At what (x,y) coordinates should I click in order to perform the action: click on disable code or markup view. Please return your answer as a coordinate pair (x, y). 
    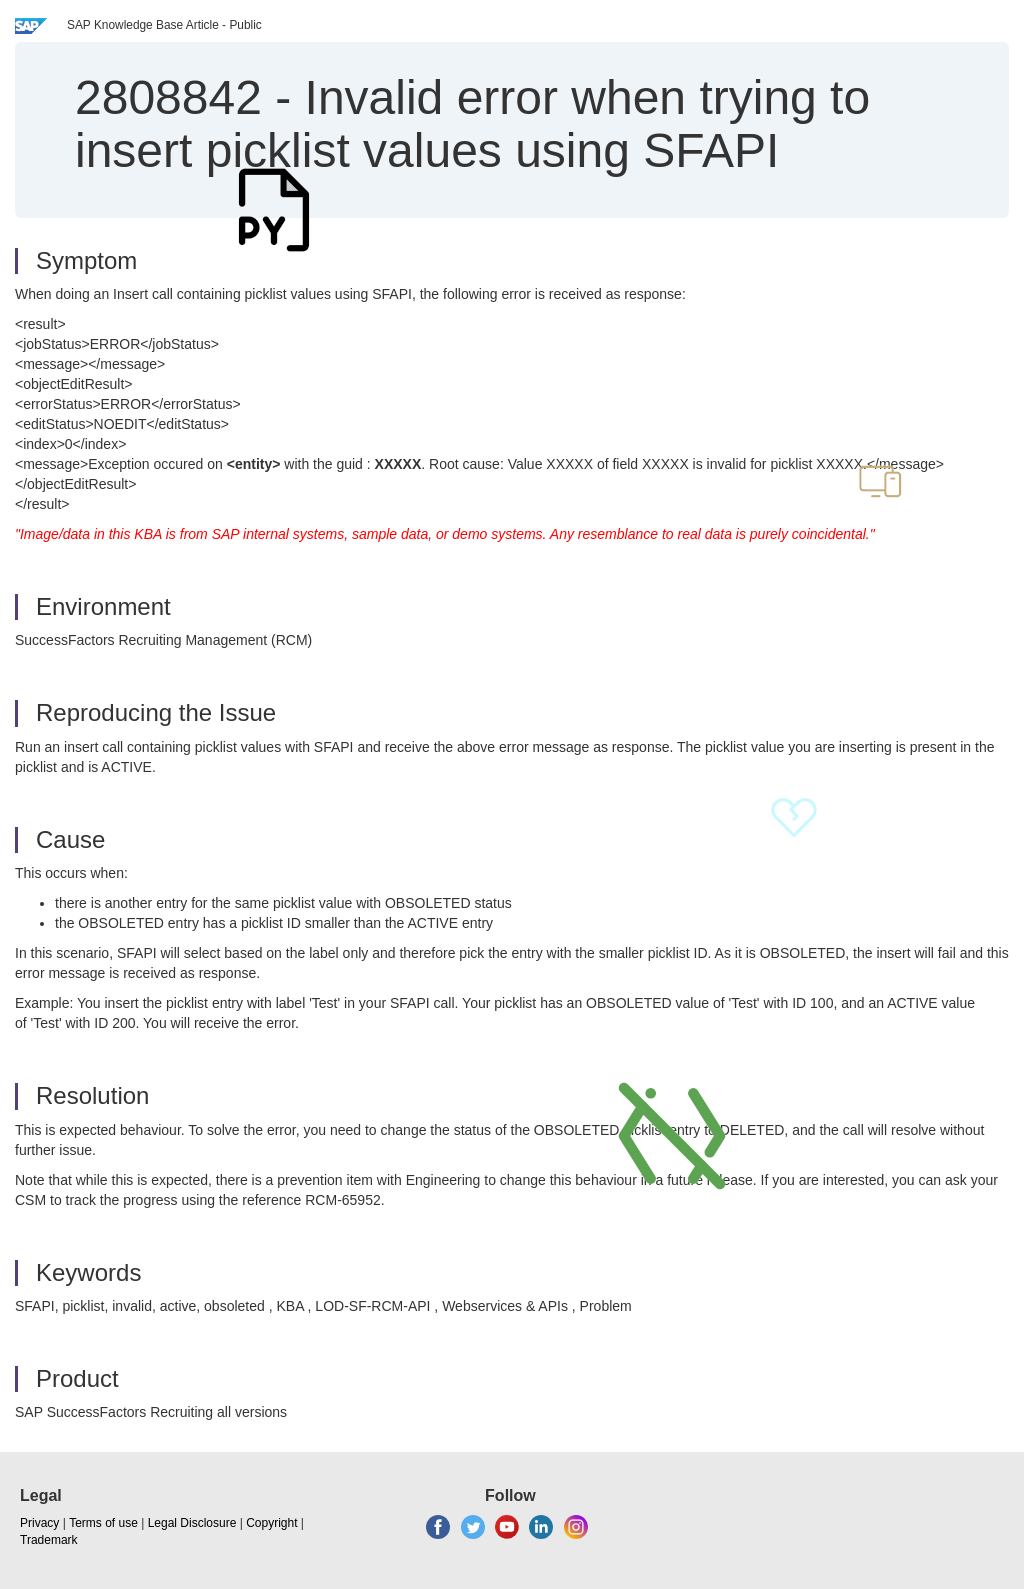
    Looking at the image, I should click on (672, 1136).